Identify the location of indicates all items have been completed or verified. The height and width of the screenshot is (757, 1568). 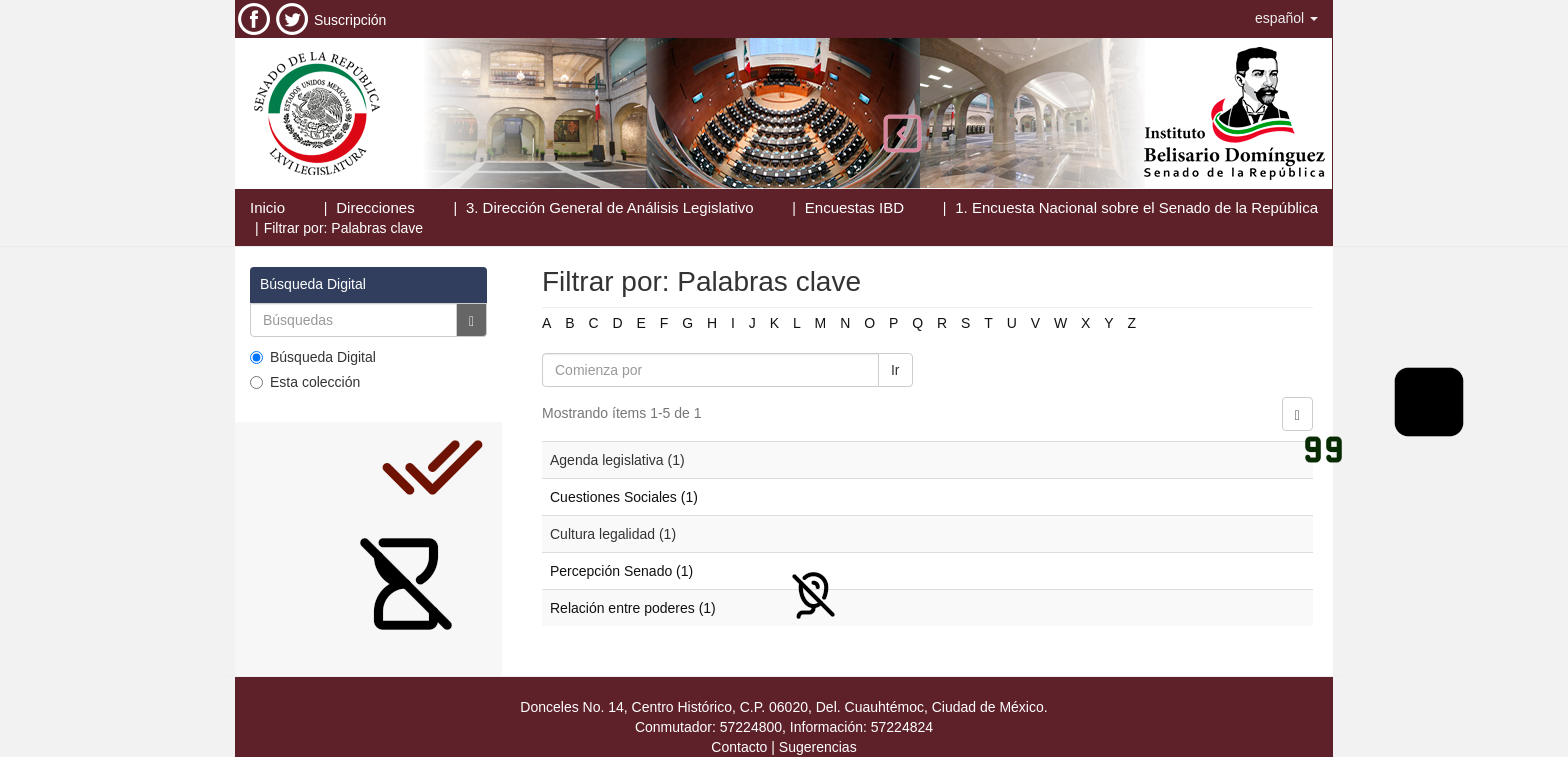
(432, 467).